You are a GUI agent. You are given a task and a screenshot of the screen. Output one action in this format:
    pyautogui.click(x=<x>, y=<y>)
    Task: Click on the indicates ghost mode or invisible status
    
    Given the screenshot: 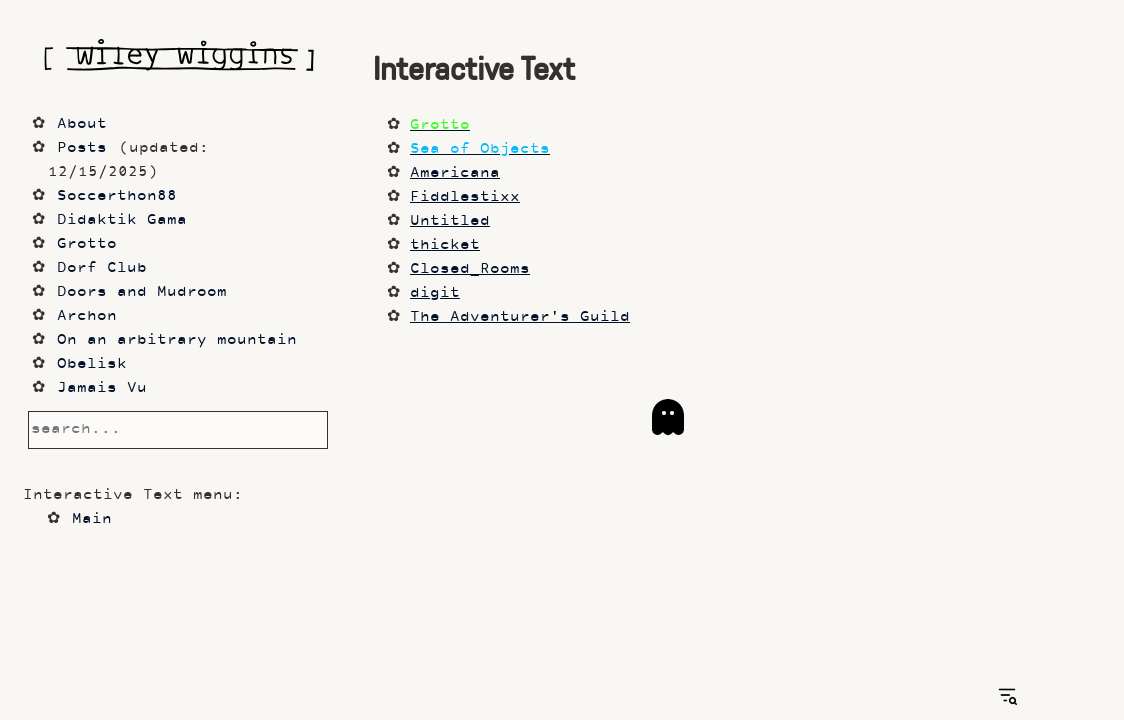 What is the action you would take?
    pyautogui.click(x=668, y=417)
    